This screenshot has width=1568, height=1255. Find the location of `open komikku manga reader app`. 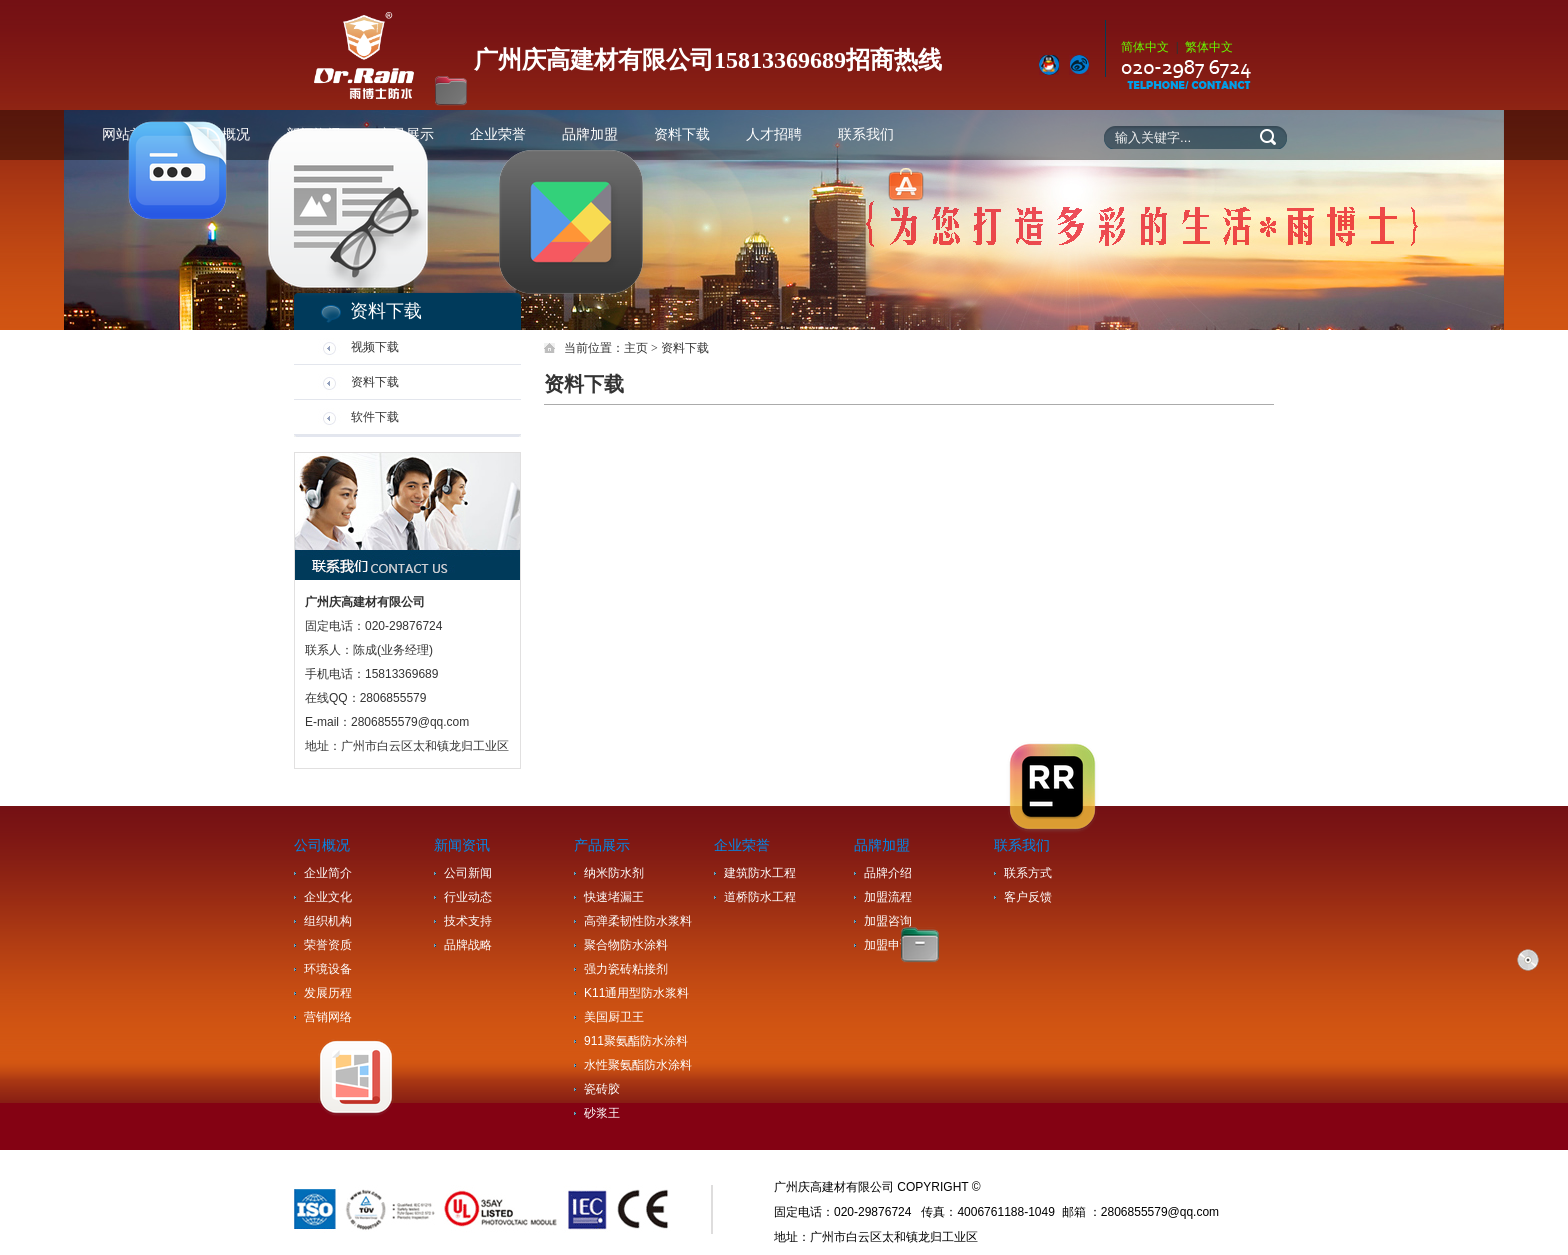

open komikku manga reader app is located at coordinates (356, 1077).